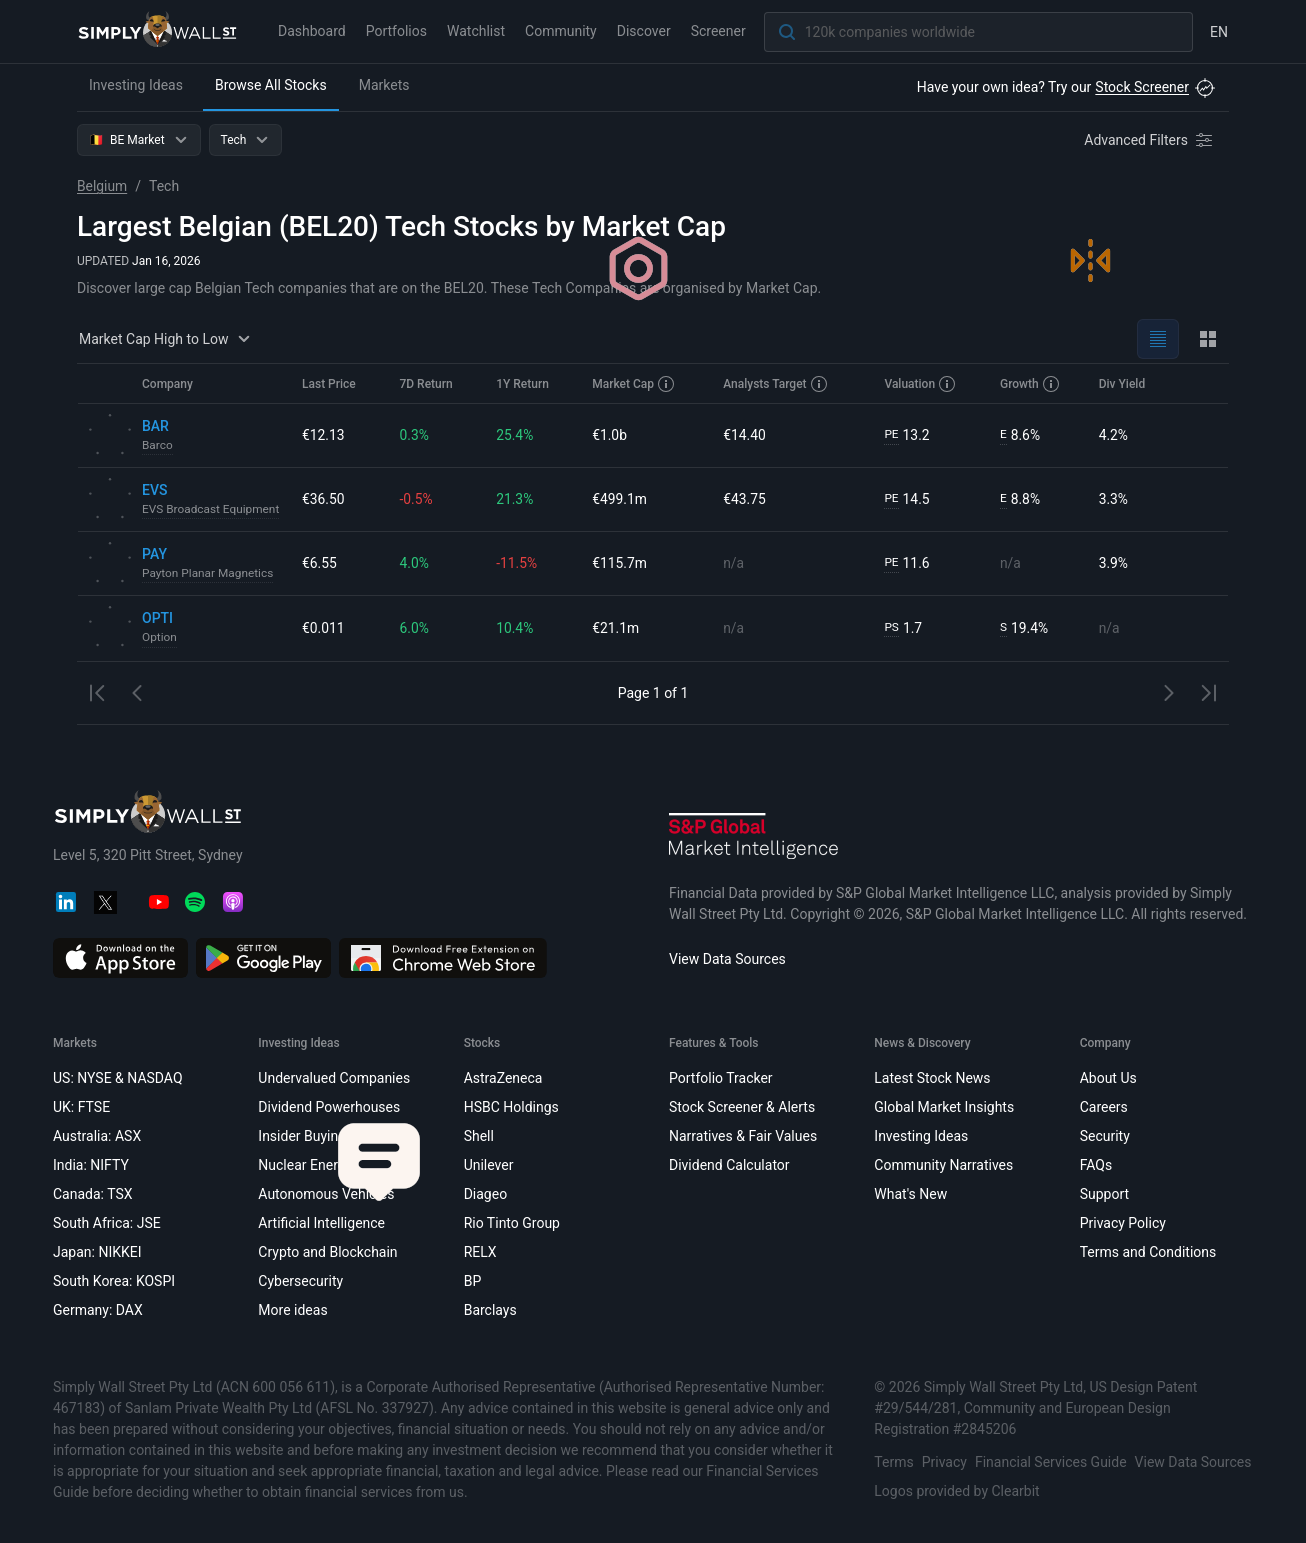  I want to click on flip image horizontally, so click(1090, 260).